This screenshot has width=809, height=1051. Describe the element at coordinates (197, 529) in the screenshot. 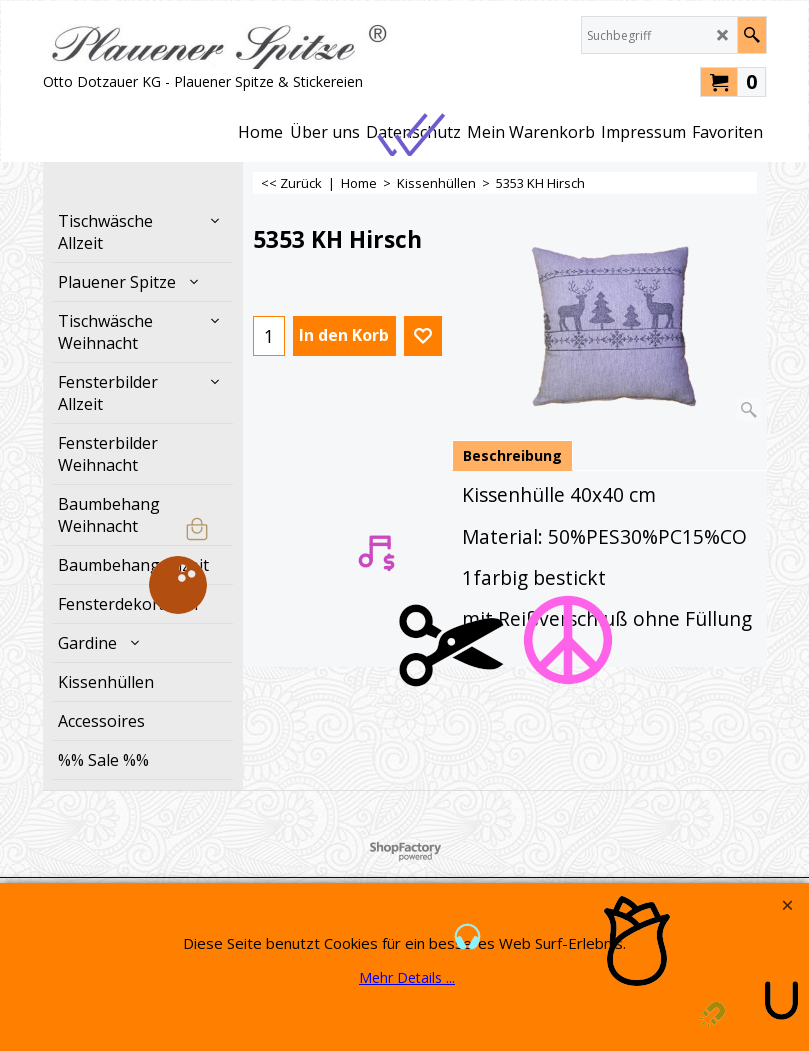

I see `view your shopping bag` at that location.